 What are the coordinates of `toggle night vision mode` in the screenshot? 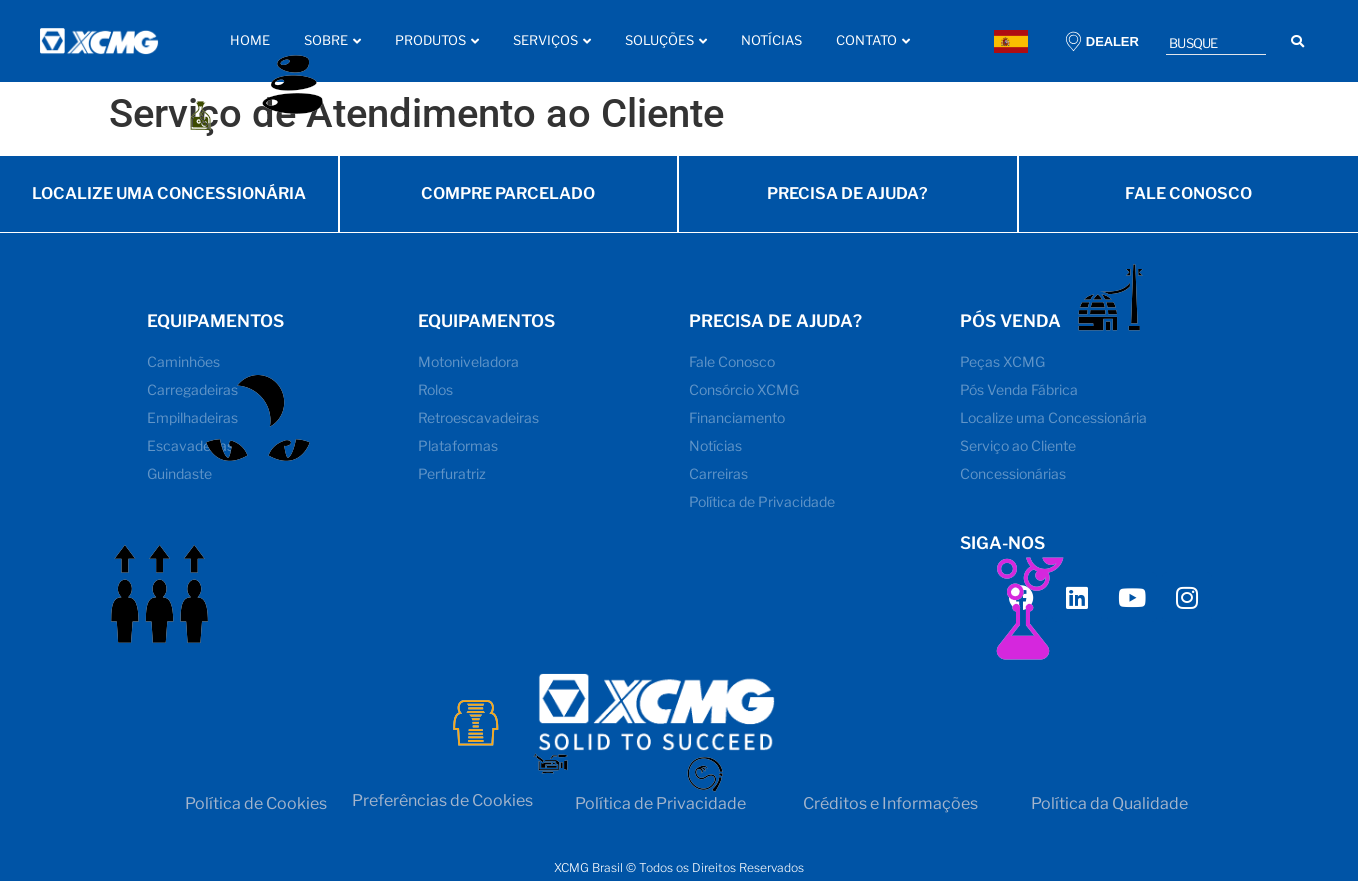 It's located at (258, 424).